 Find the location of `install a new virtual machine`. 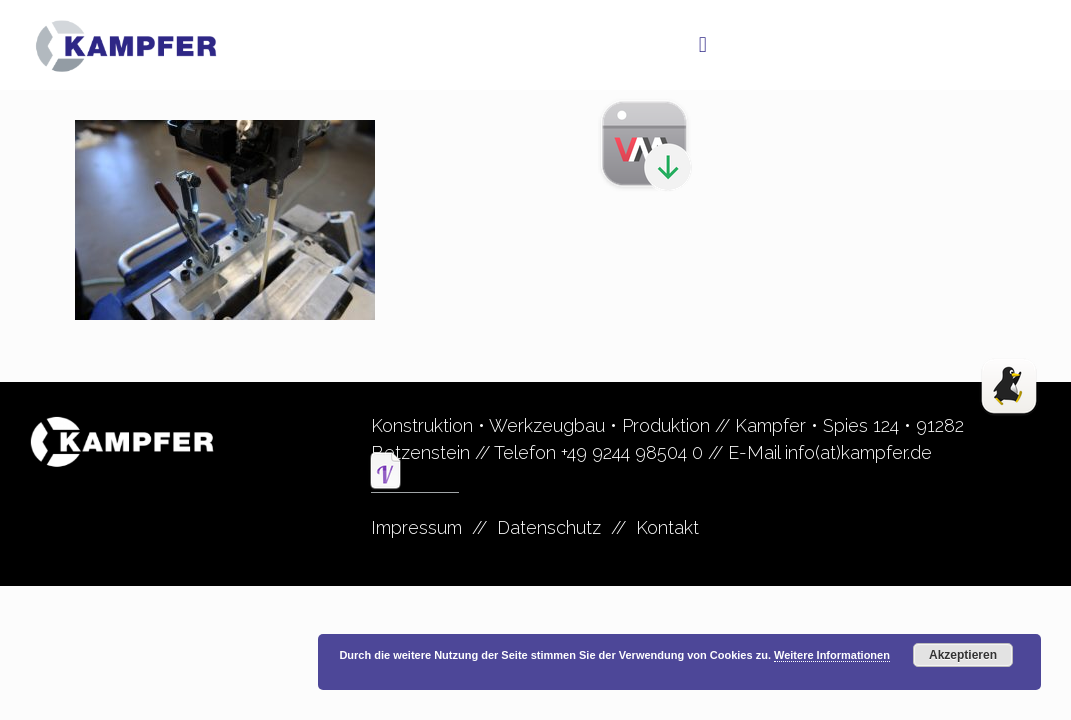

install a new virtual machine is located at coordinates (645, 145).